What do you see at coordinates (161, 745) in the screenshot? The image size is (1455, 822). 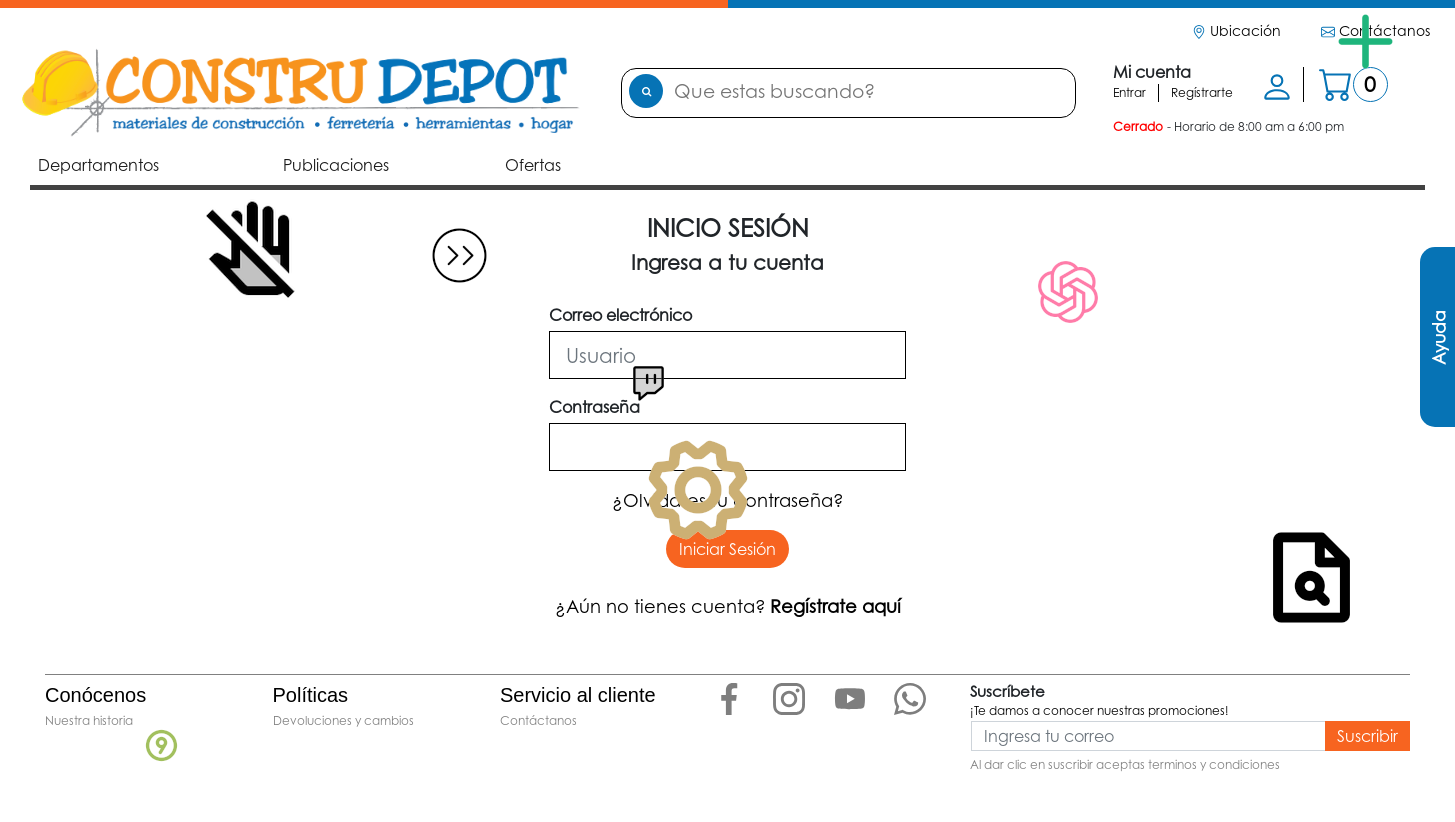 I see `indicates item number nine in a list or sequence` at bounding box center [161, 745].